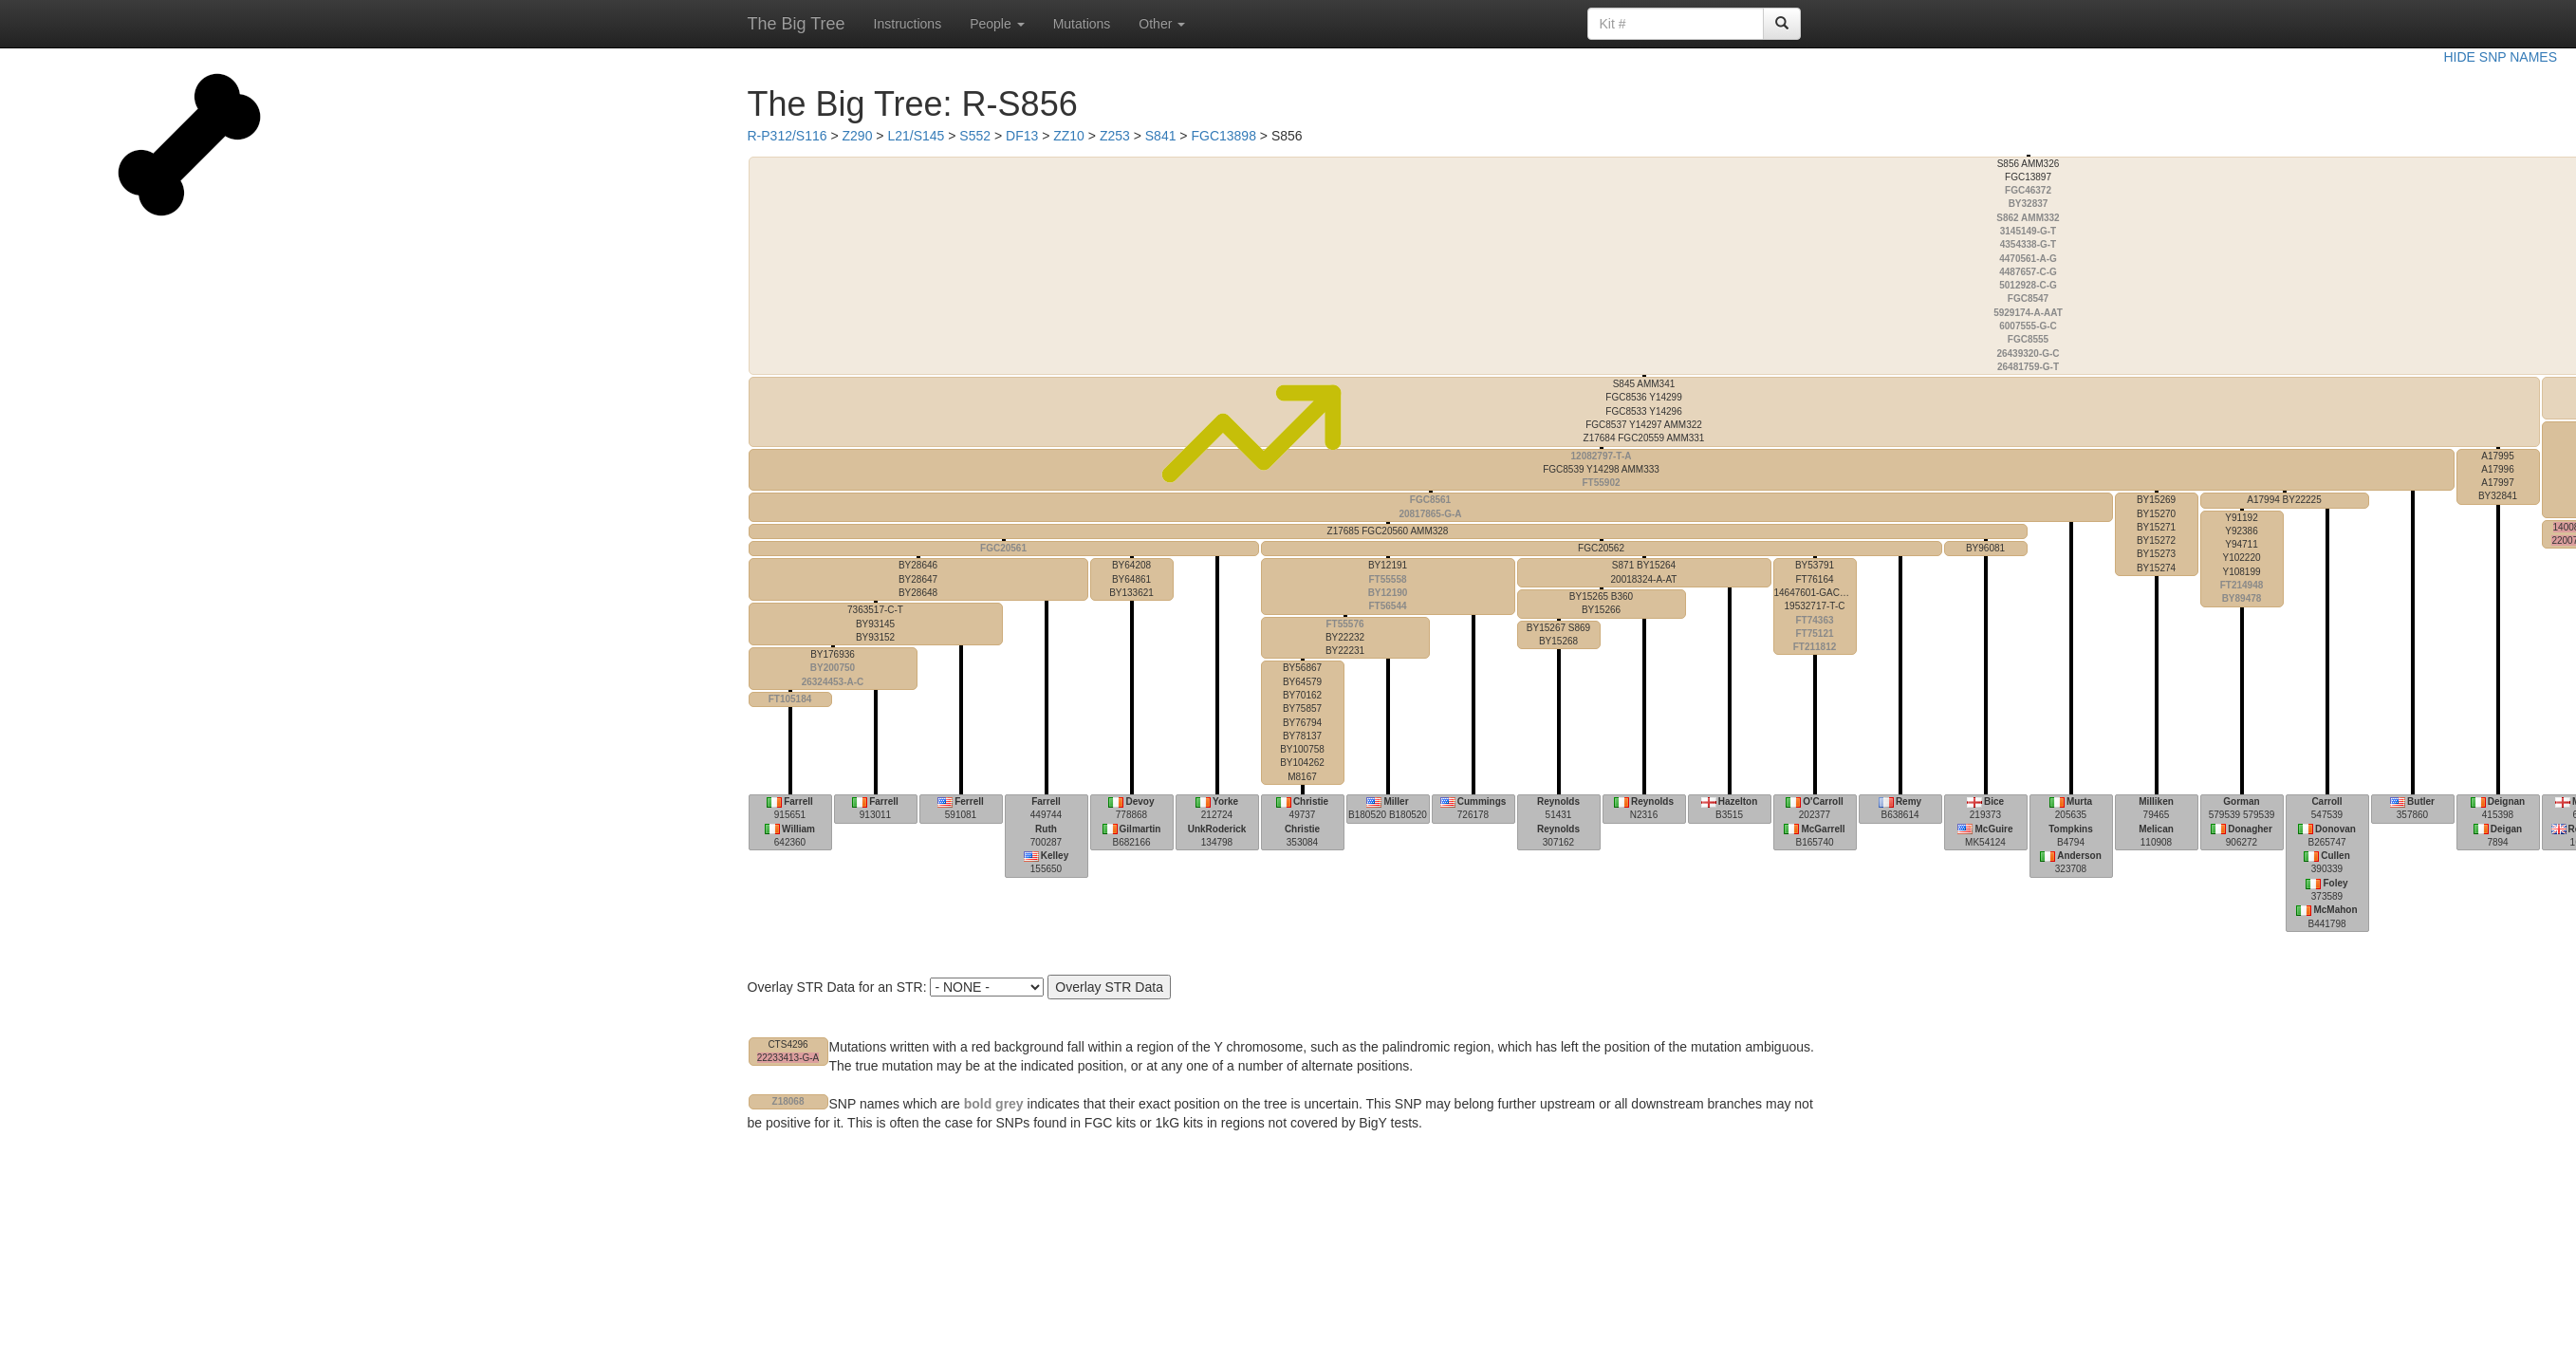 The image size is (2576, 1360). I want to click on access pet-related features or settings, so click(189, 144).